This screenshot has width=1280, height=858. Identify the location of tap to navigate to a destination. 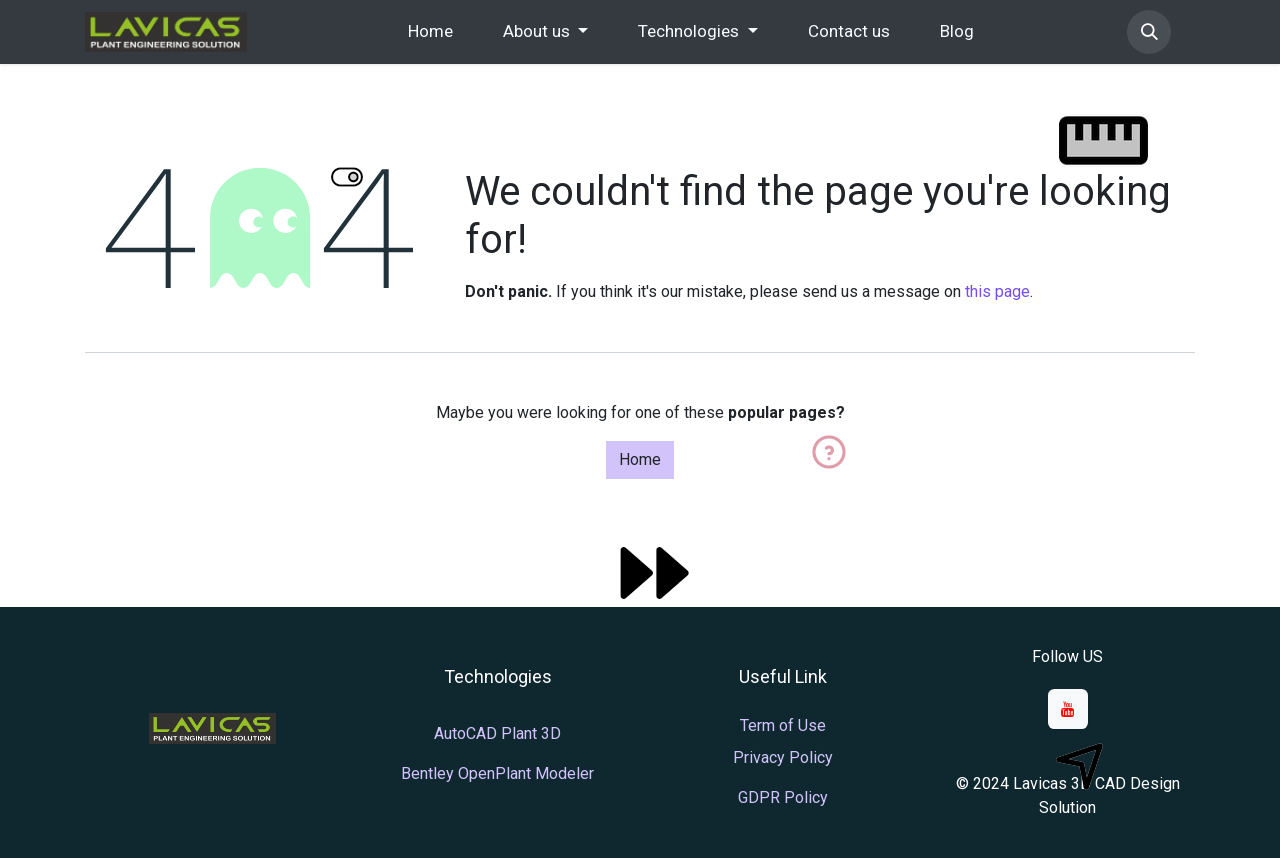
(1082, 764).